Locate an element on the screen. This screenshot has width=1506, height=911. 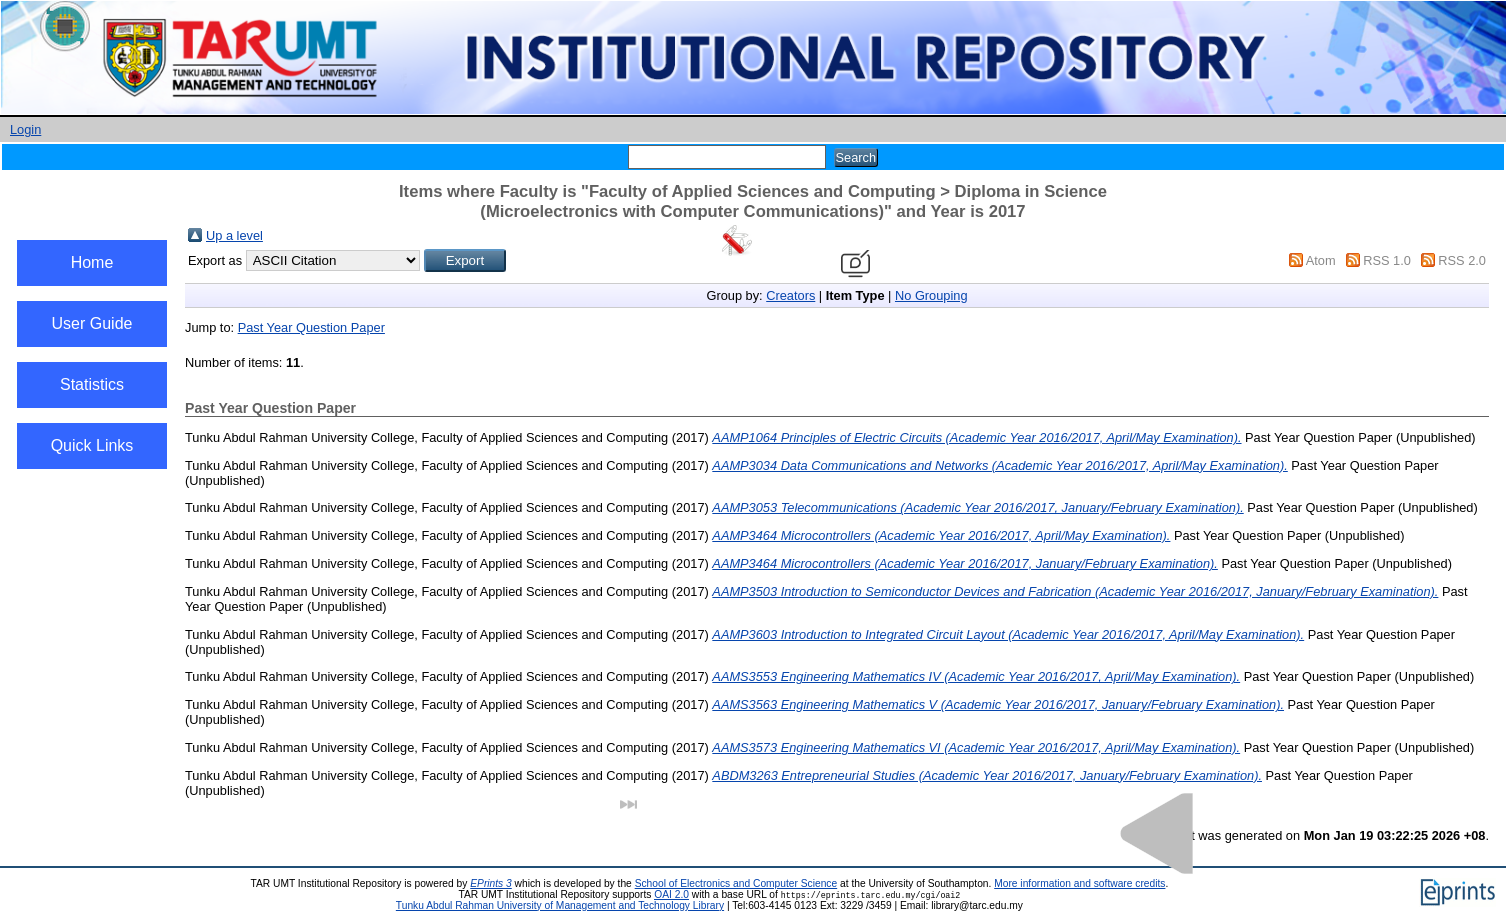
skip to the next track is located at coordinates (628, 804).